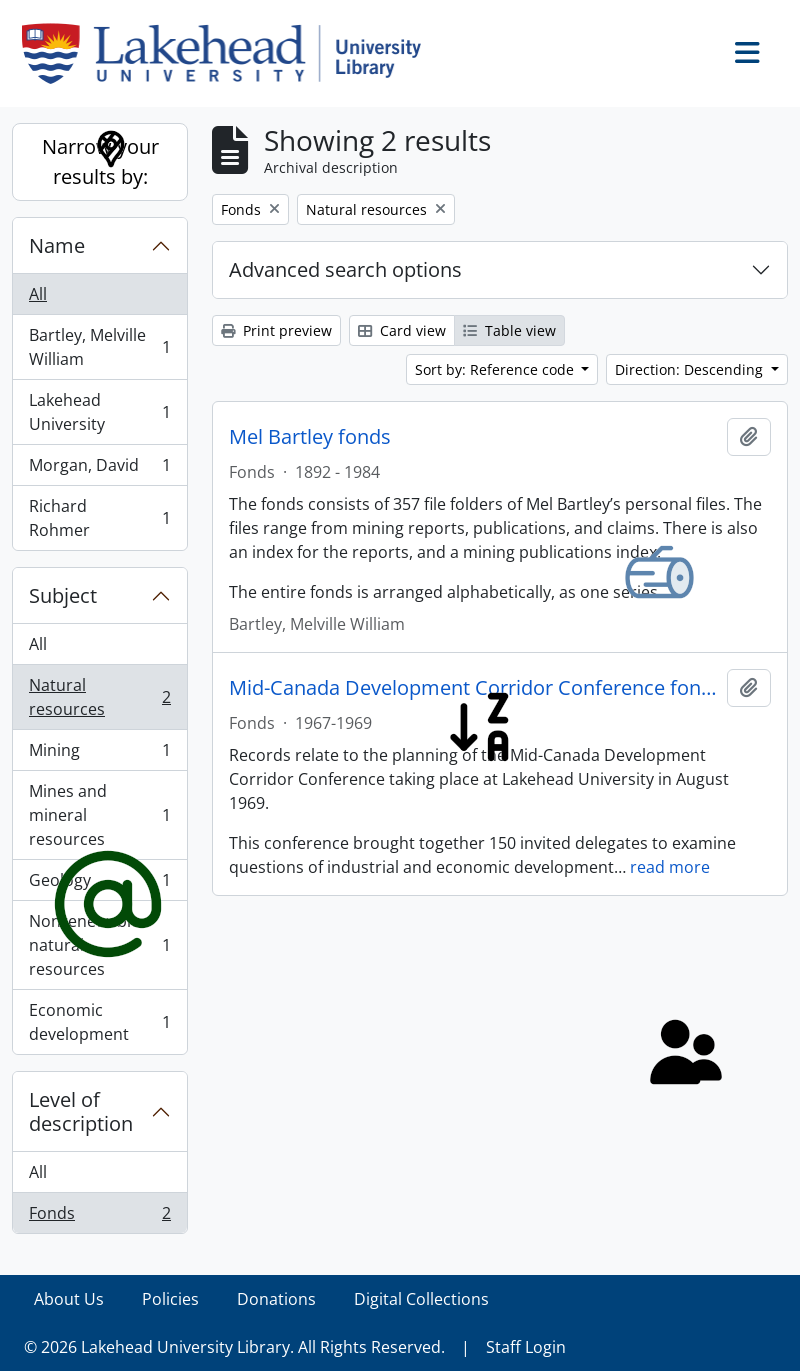  Describe the element at coordinates (659, 575) in the screenshot. I see `view activity log or history` at that location.